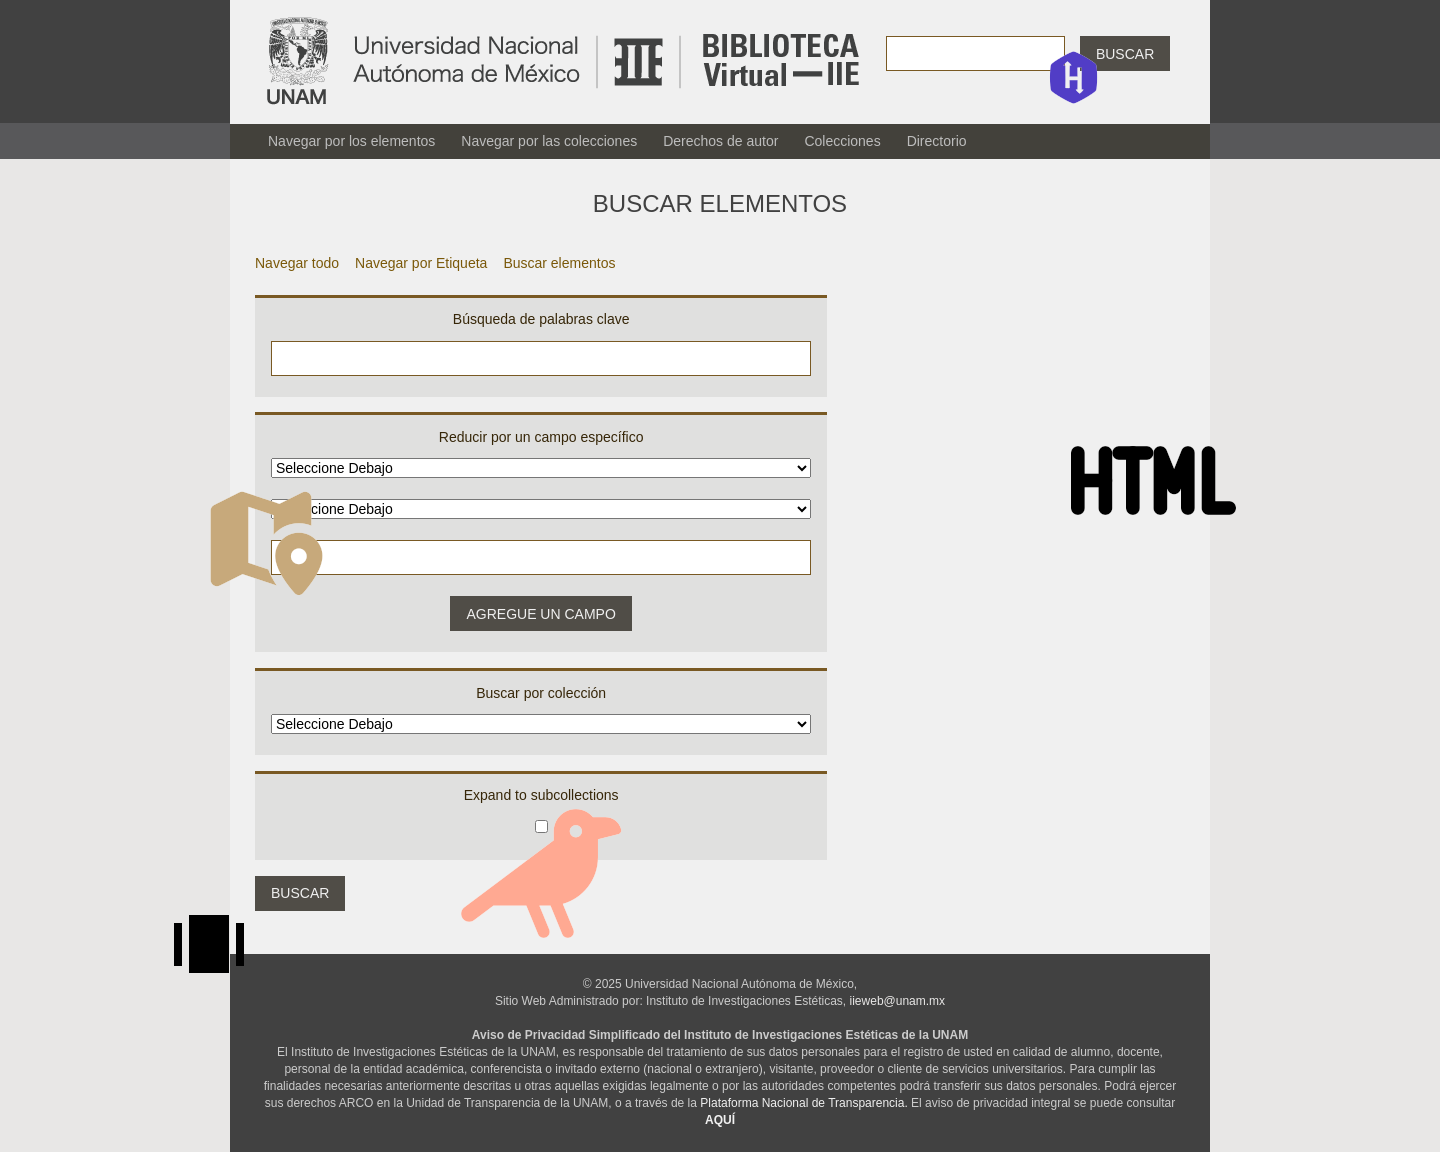 This screenshot has height=1152, width=1440. Describe the element at coordinates (209, 946) in the screenshot. I see `view stories or vertical content feed` at that location.